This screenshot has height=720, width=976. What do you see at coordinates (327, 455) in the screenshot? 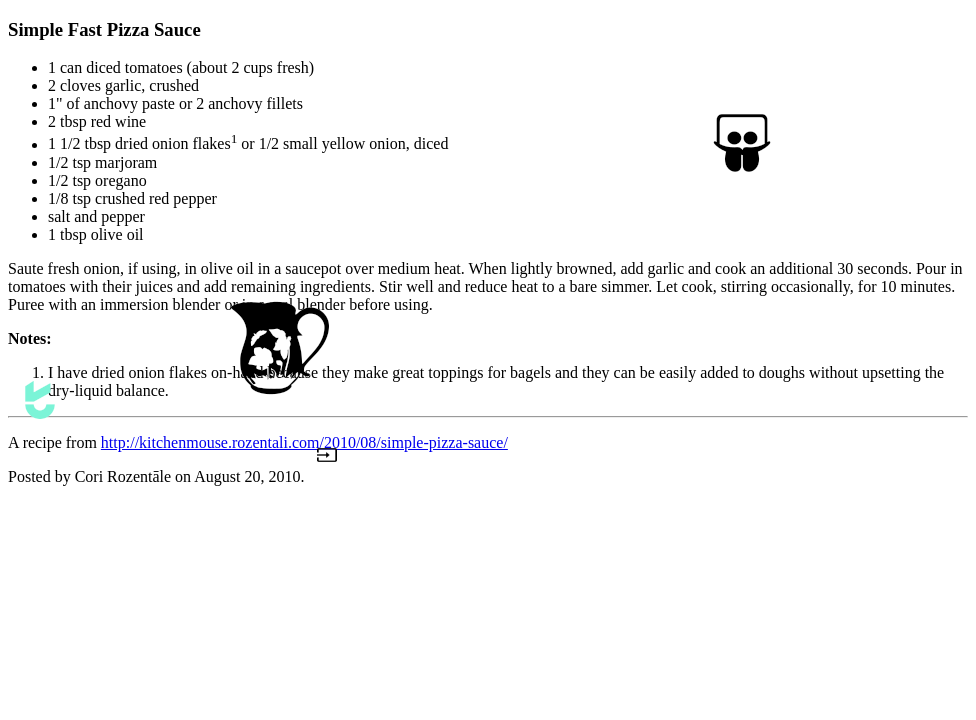
I see `typer app logo` at bounding box center [327, 455].